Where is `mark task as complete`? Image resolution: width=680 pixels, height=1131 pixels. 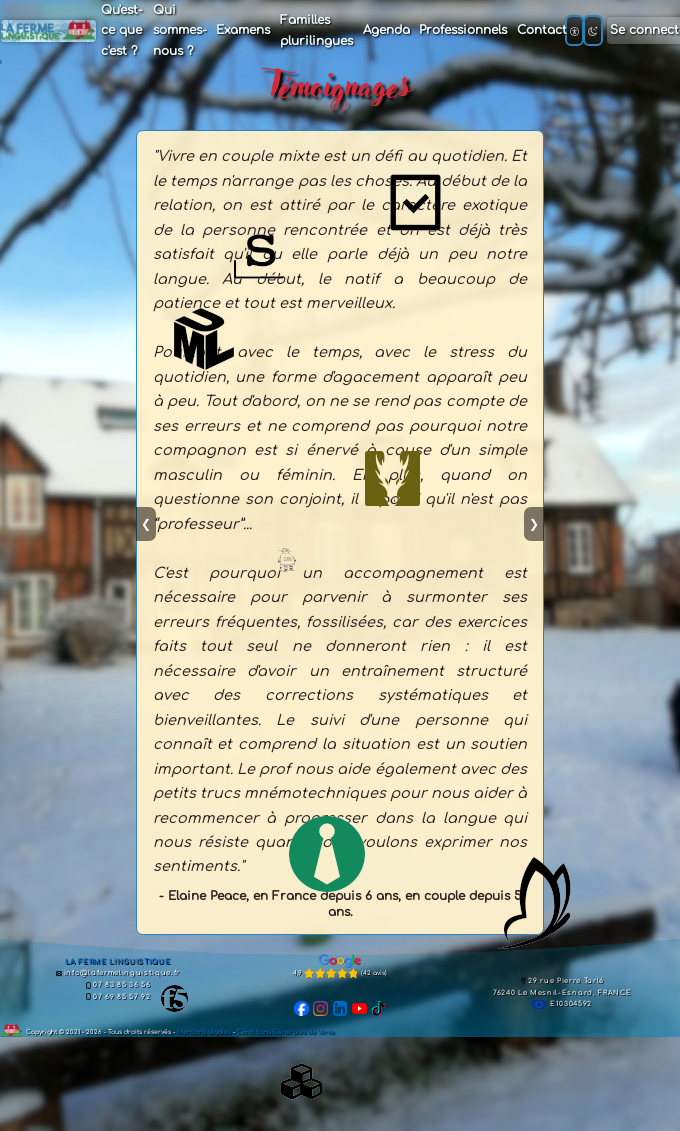 mark task as complete is located at coordinates (415, 202).